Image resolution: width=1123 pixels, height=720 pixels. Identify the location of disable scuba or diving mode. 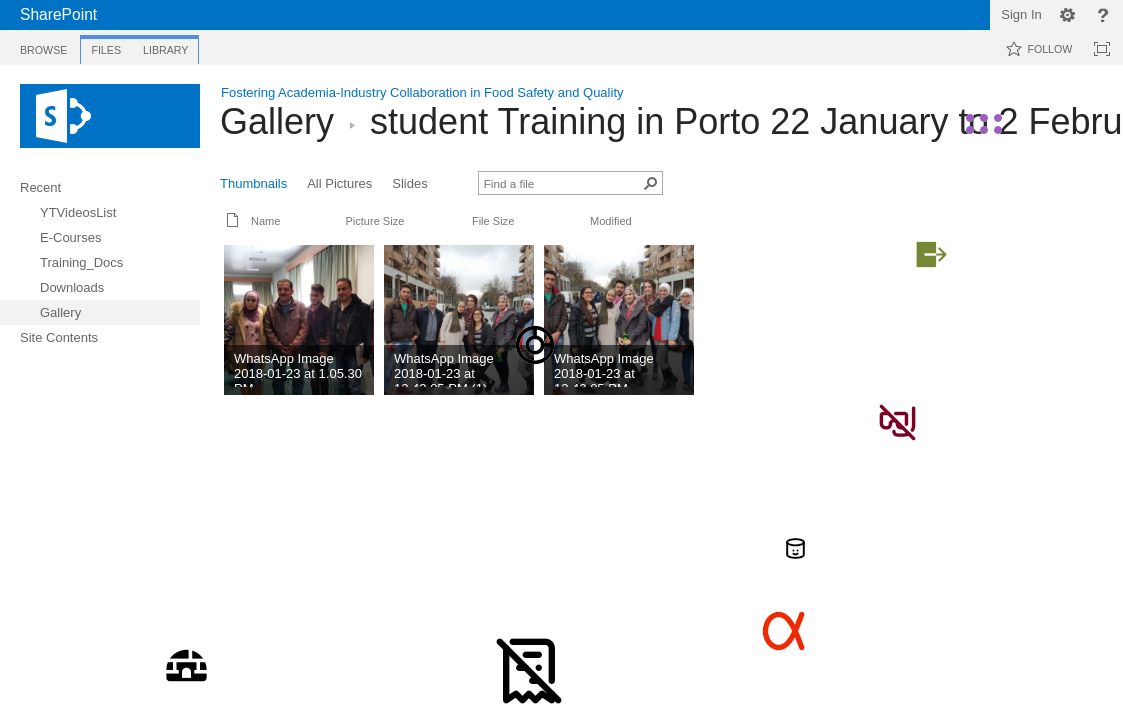
(897, 422).